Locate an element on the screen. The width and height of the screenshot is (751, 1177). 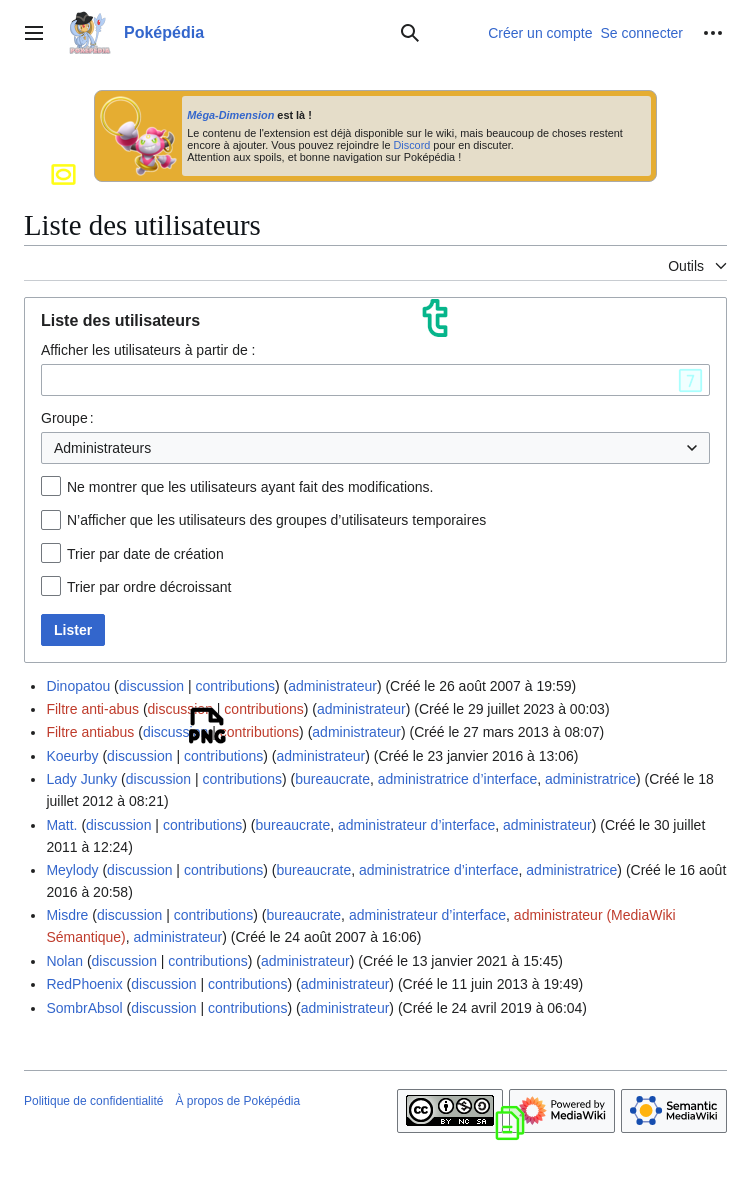
open tumblr app is located at coordinates (435, 318).